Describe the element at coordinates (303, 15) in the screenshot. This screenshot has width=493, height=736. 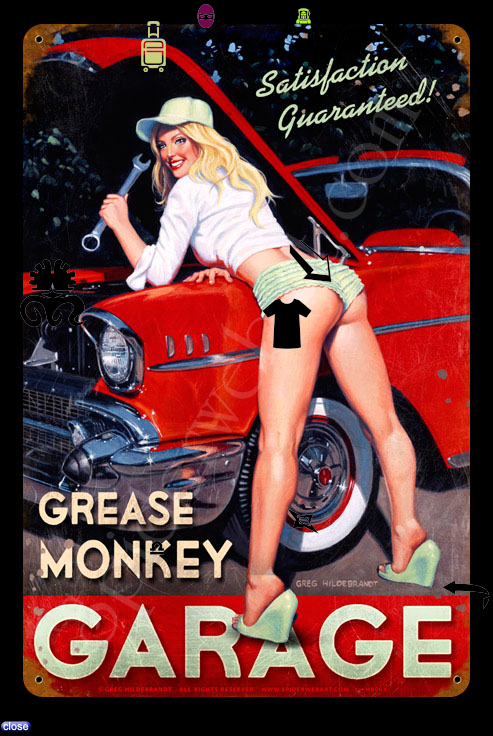
I see `indicates hazardous material or contamination zone` at that location.